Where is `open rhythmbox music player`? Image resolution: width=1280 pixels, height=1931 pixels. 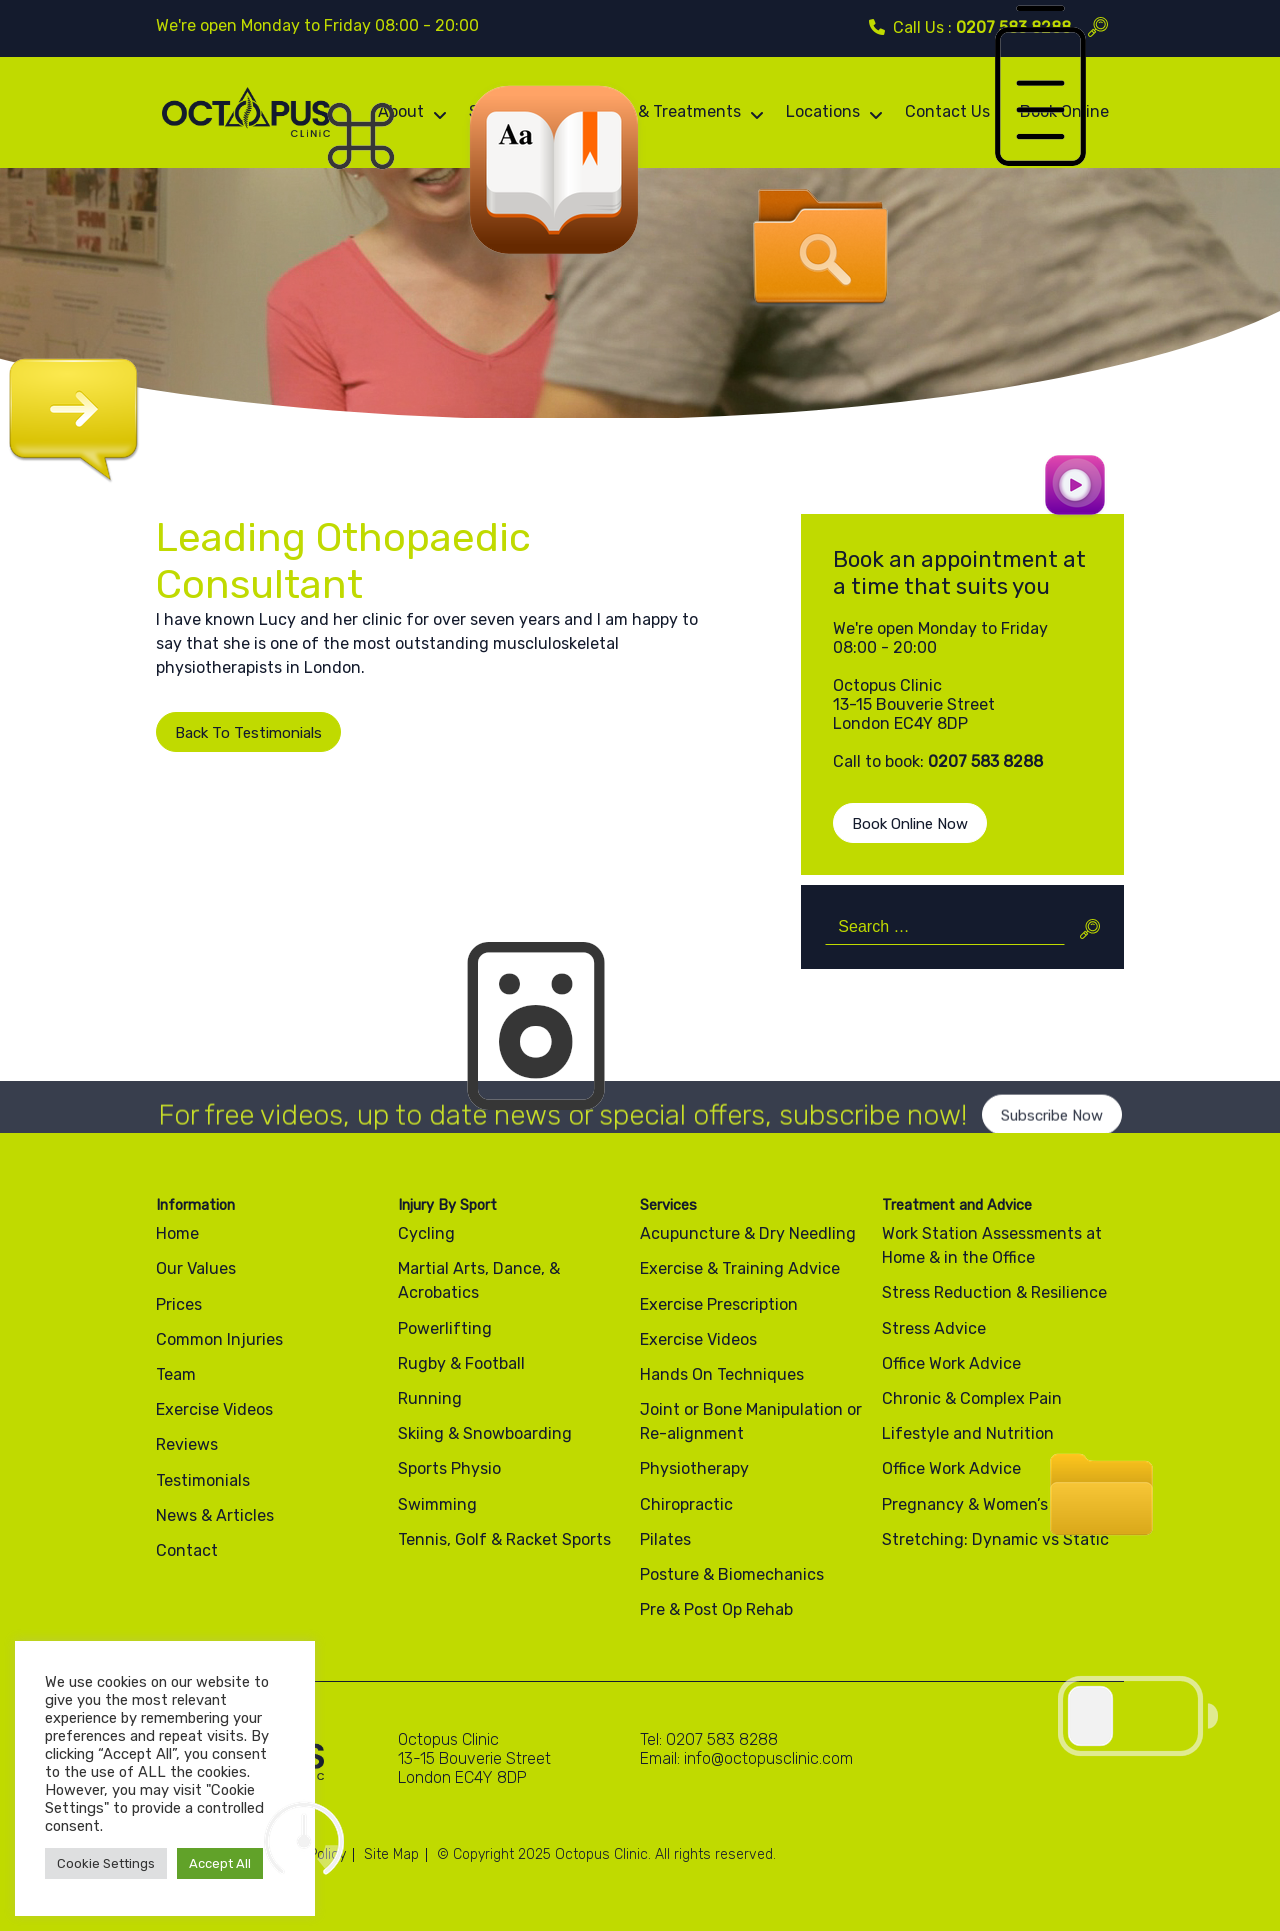
open rhythmbox music player is located at coordinates (541, 1026).